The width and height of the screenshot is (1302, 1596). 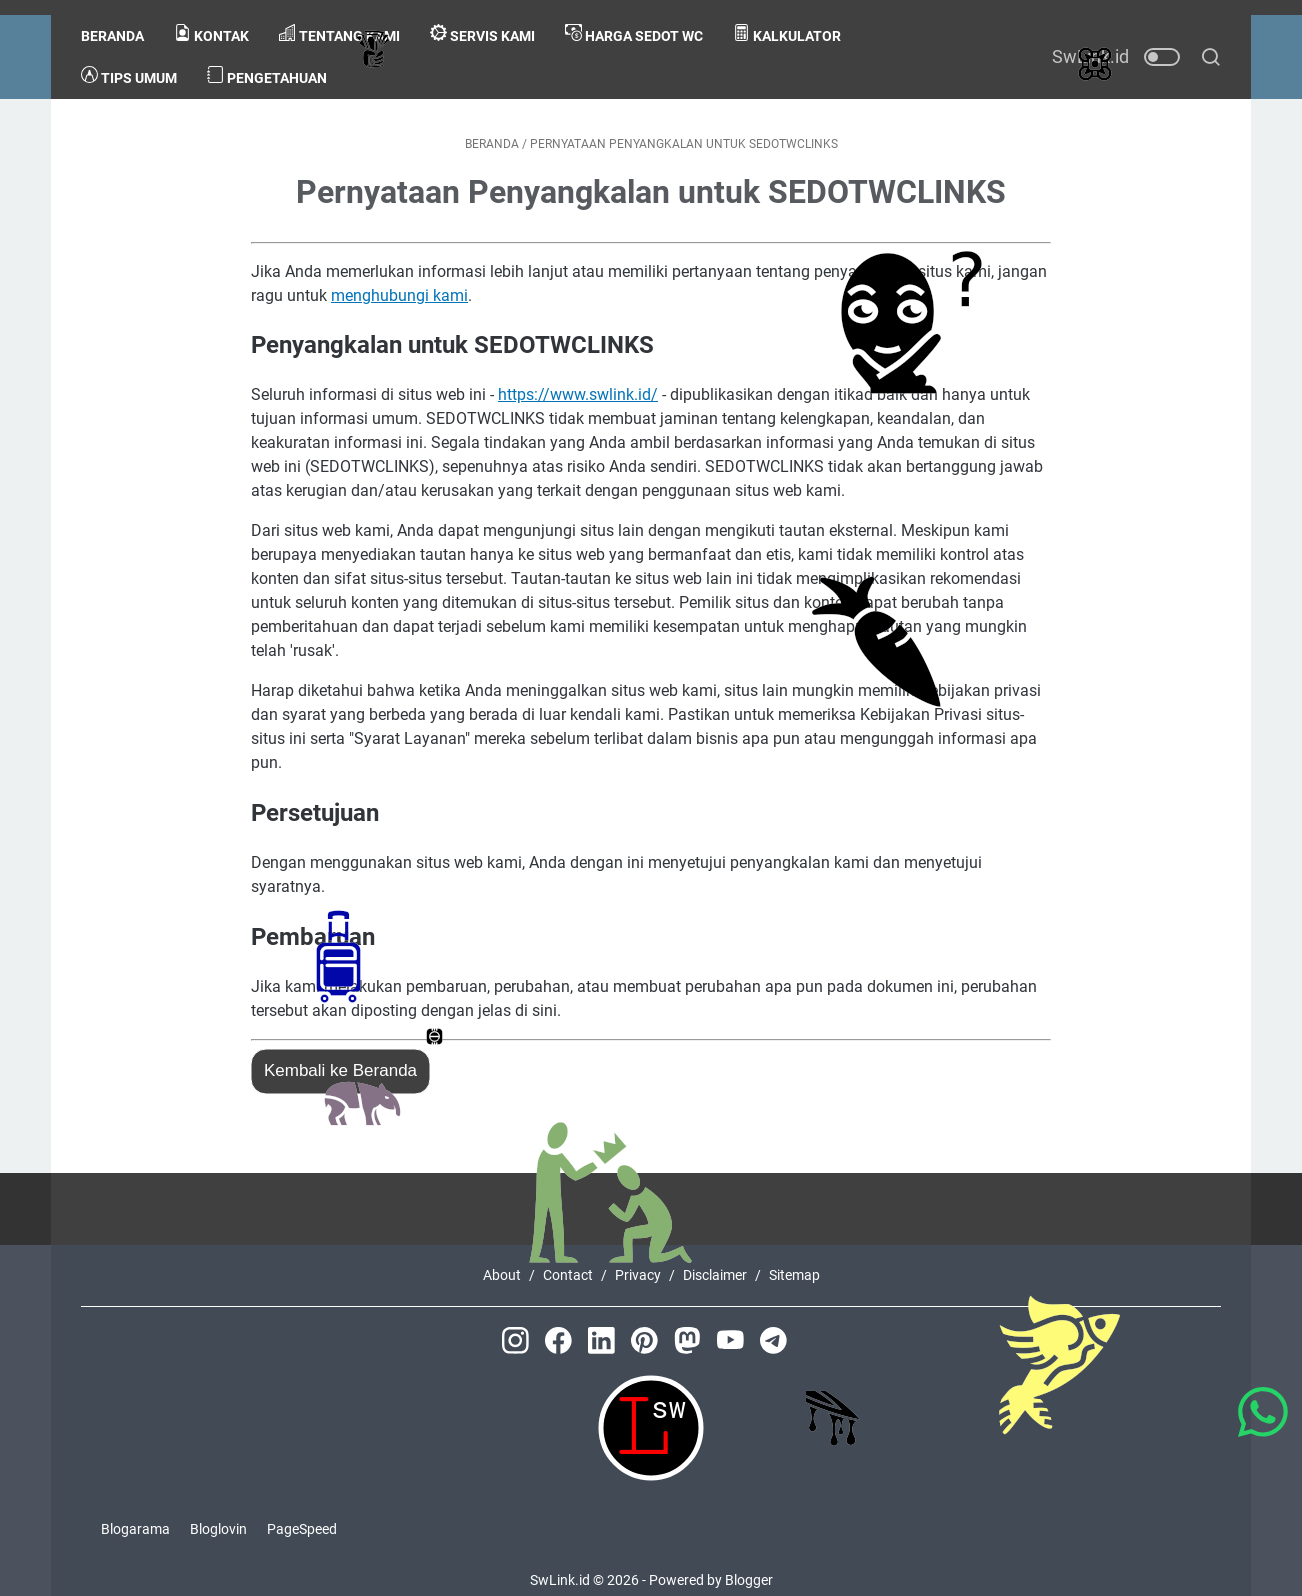 What do you see at coordinates (338, 956) in the screenshot?
I see `access travel or trip planning features` at bounding box center [338, 956].